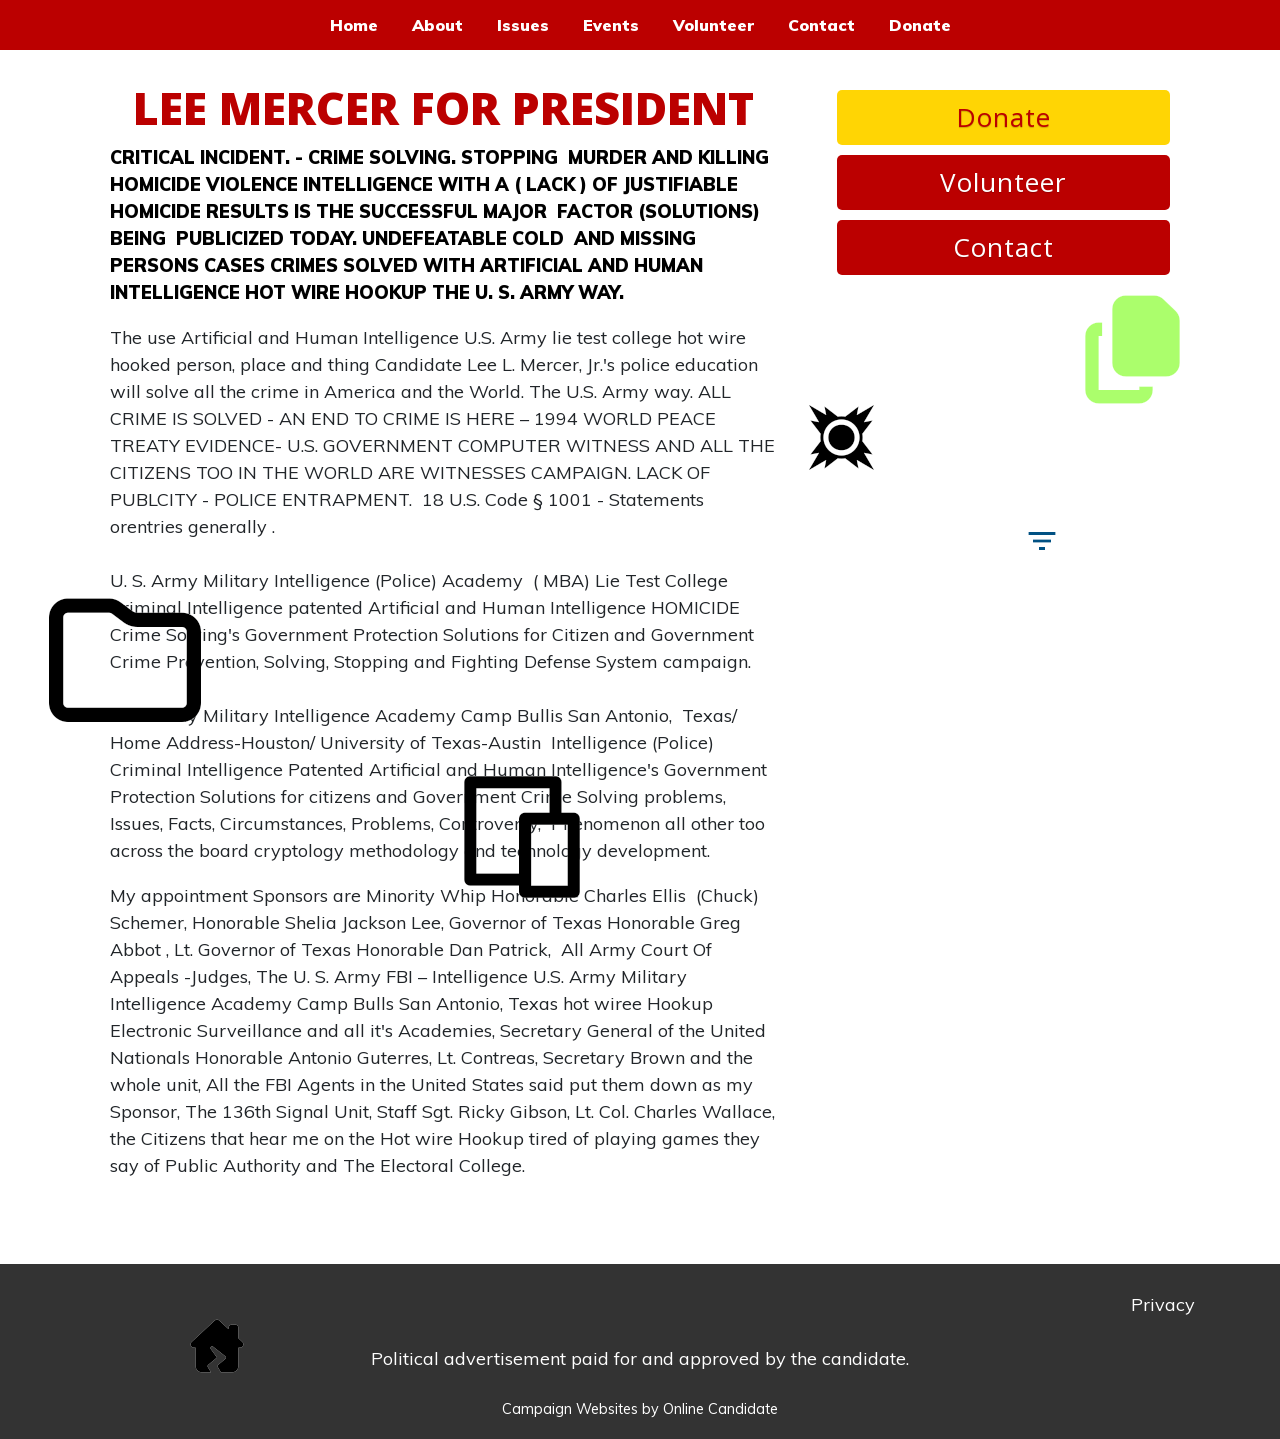  Describe the element at coordinates (841, 437) in the screenshot. I see `sith order logo from star wars` at that location.